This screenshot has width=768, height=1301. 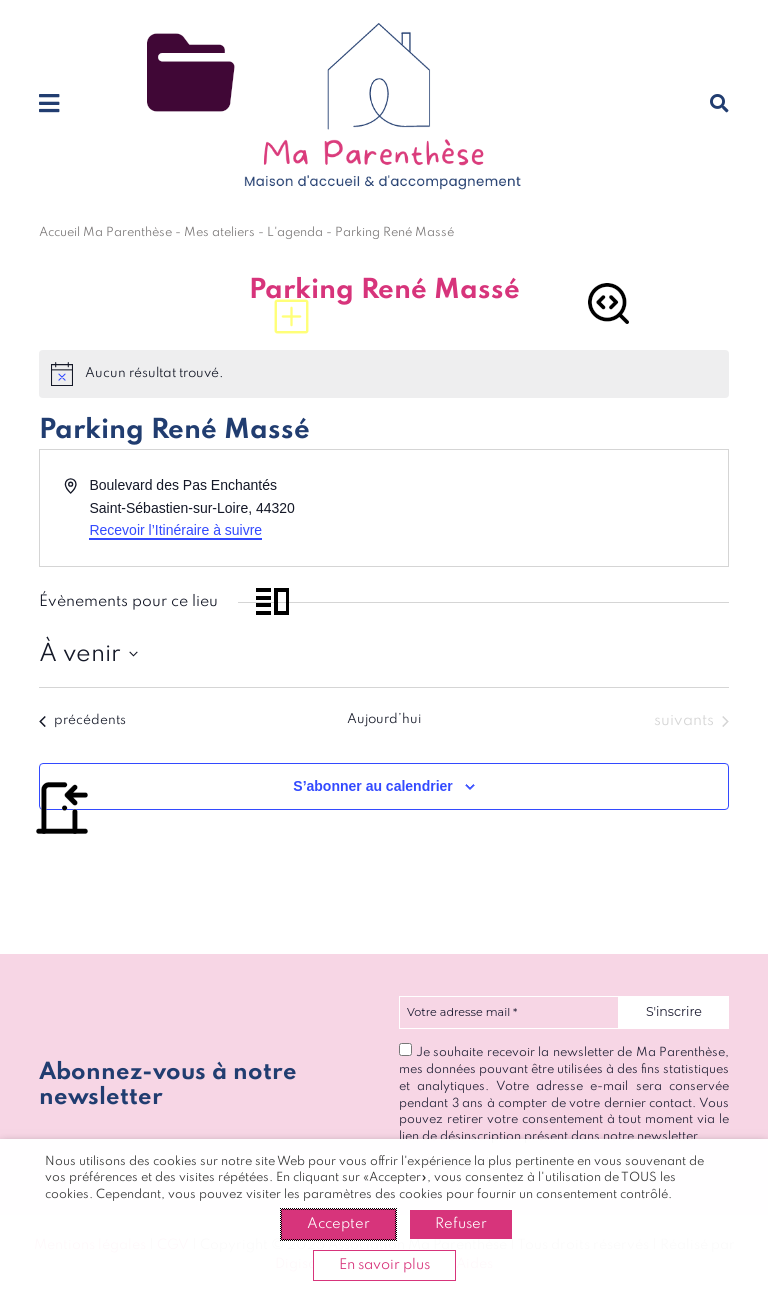 I want to click on toggle vertical split view layout, so click(x=272, y=601).